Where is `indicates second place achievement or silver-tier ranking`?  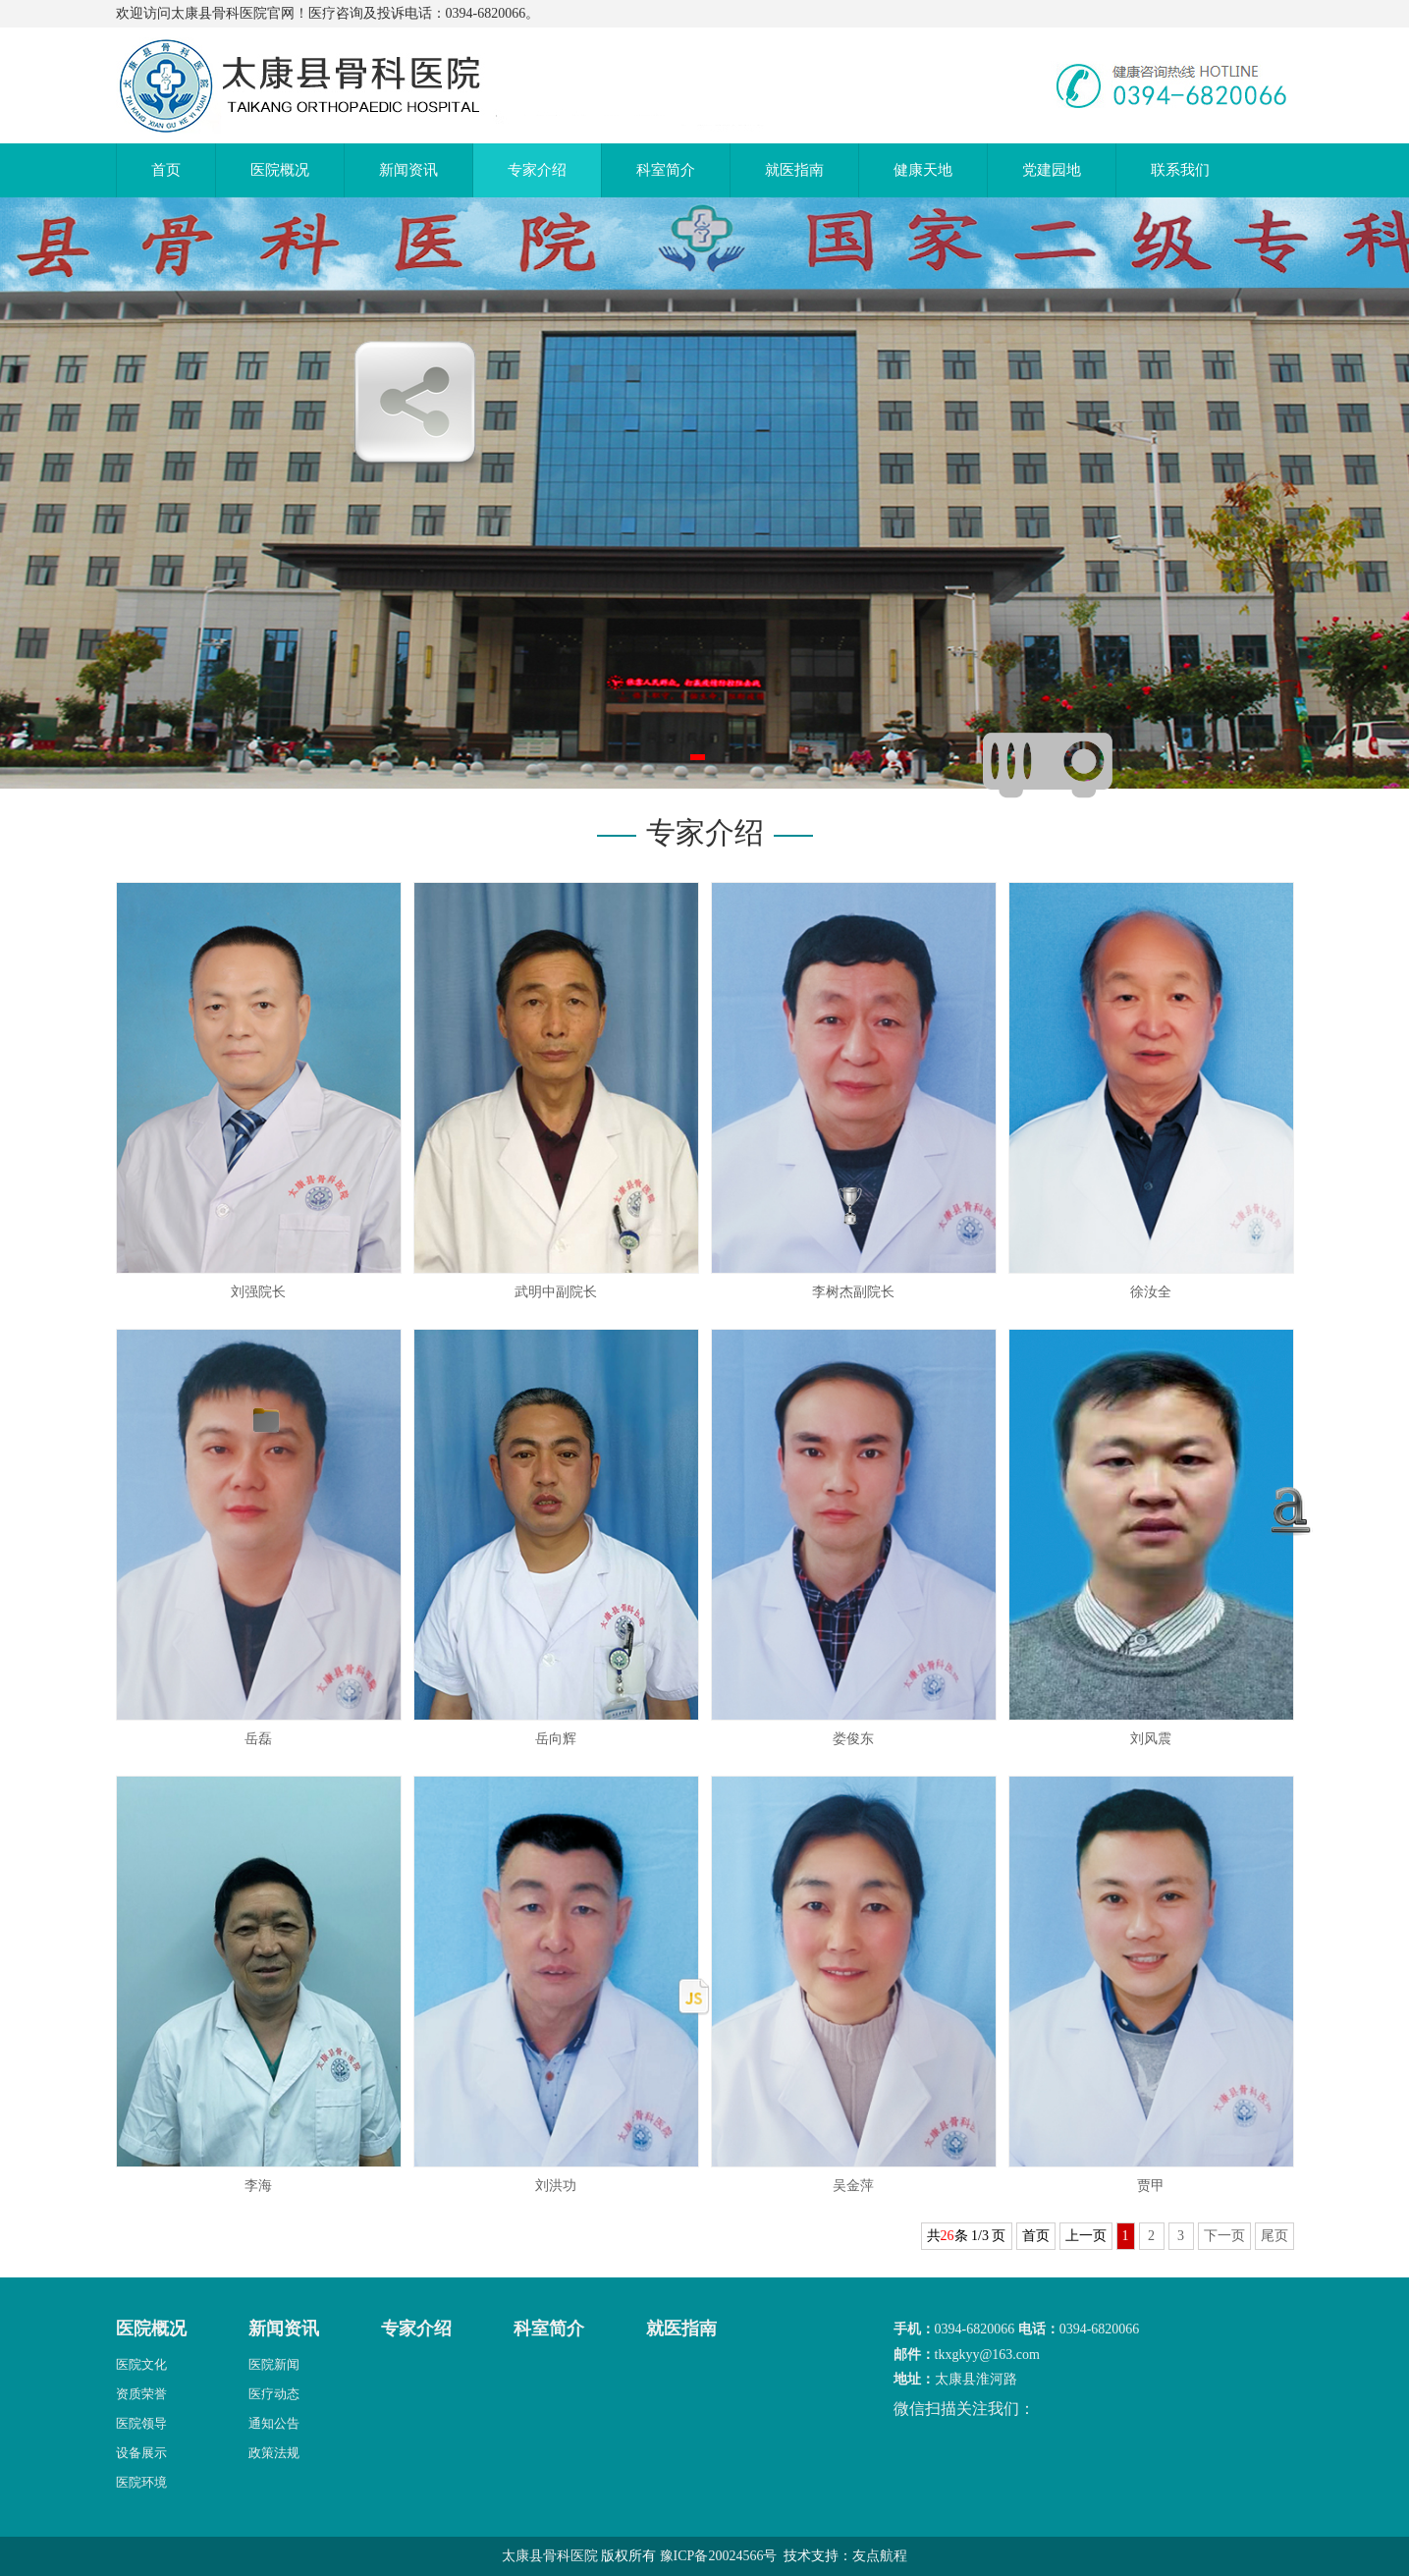 indicates second place achievement or silver-tier ranking is located at coordinates (851, 1206).